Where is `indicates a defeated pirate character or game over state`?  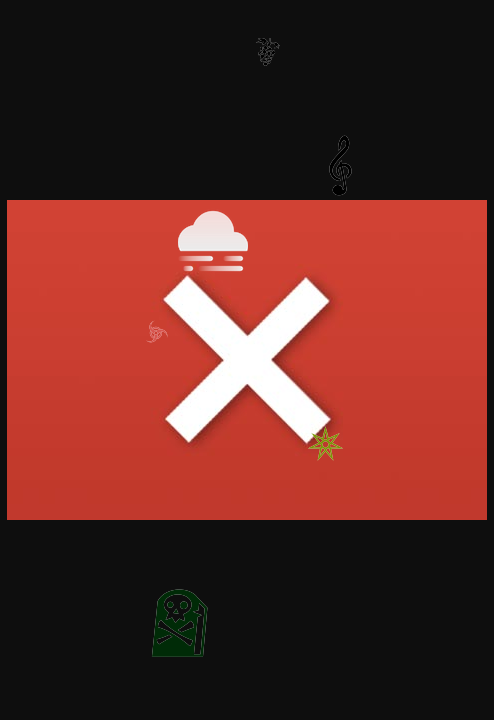
indicates a defeated pirate character or game over state is located at coordinates (177, 623).